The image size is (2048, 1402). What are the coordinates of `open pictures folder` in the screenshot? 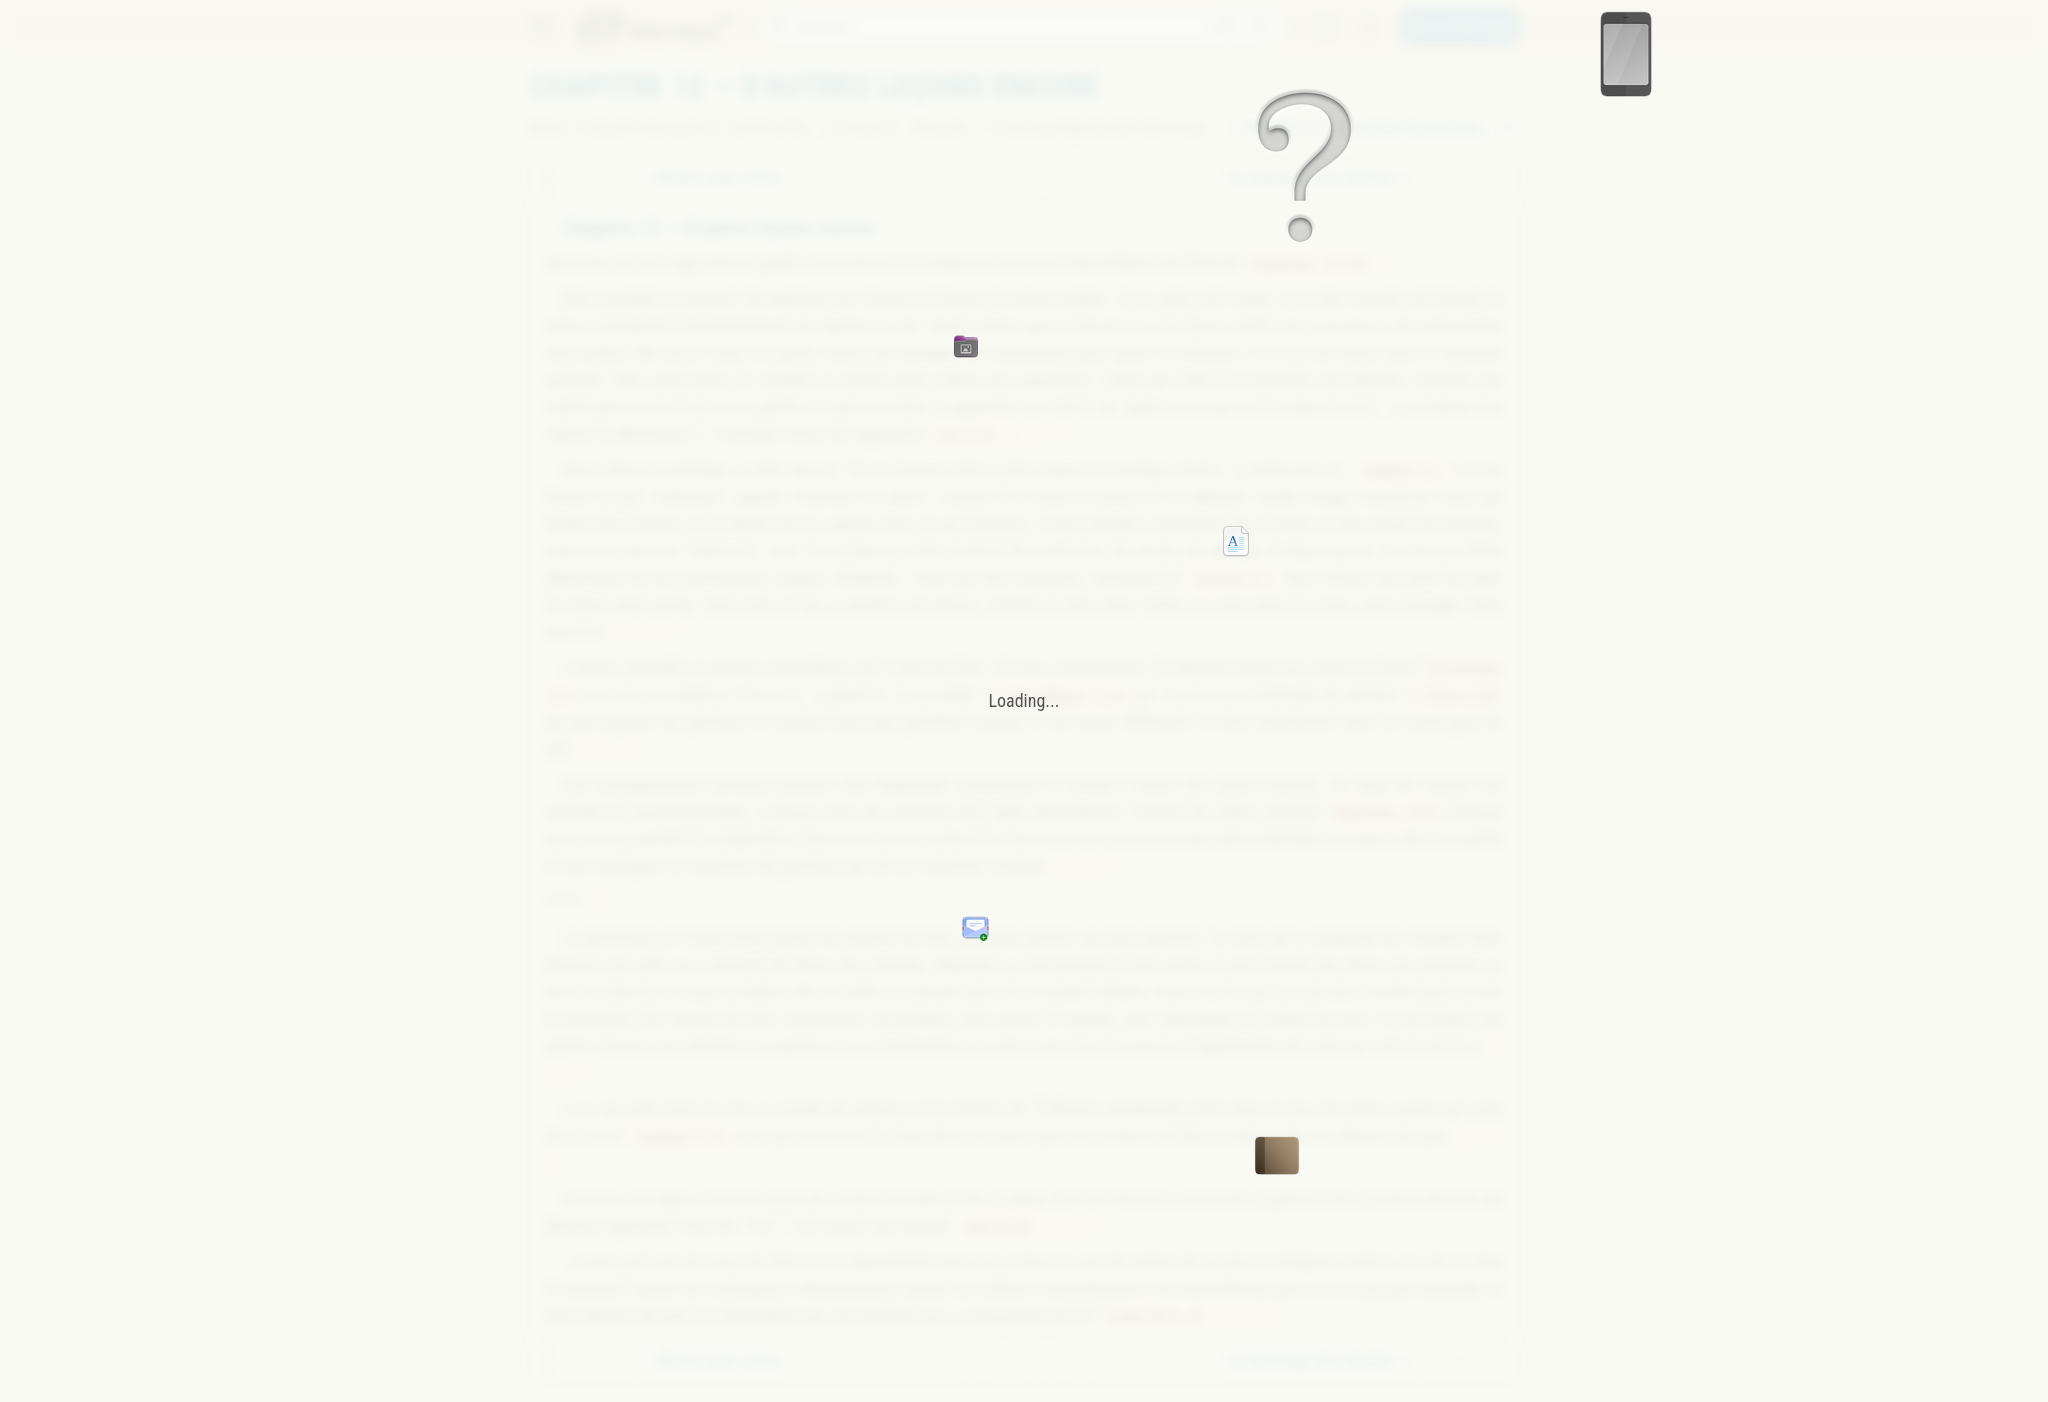 It's located at (966, 346).